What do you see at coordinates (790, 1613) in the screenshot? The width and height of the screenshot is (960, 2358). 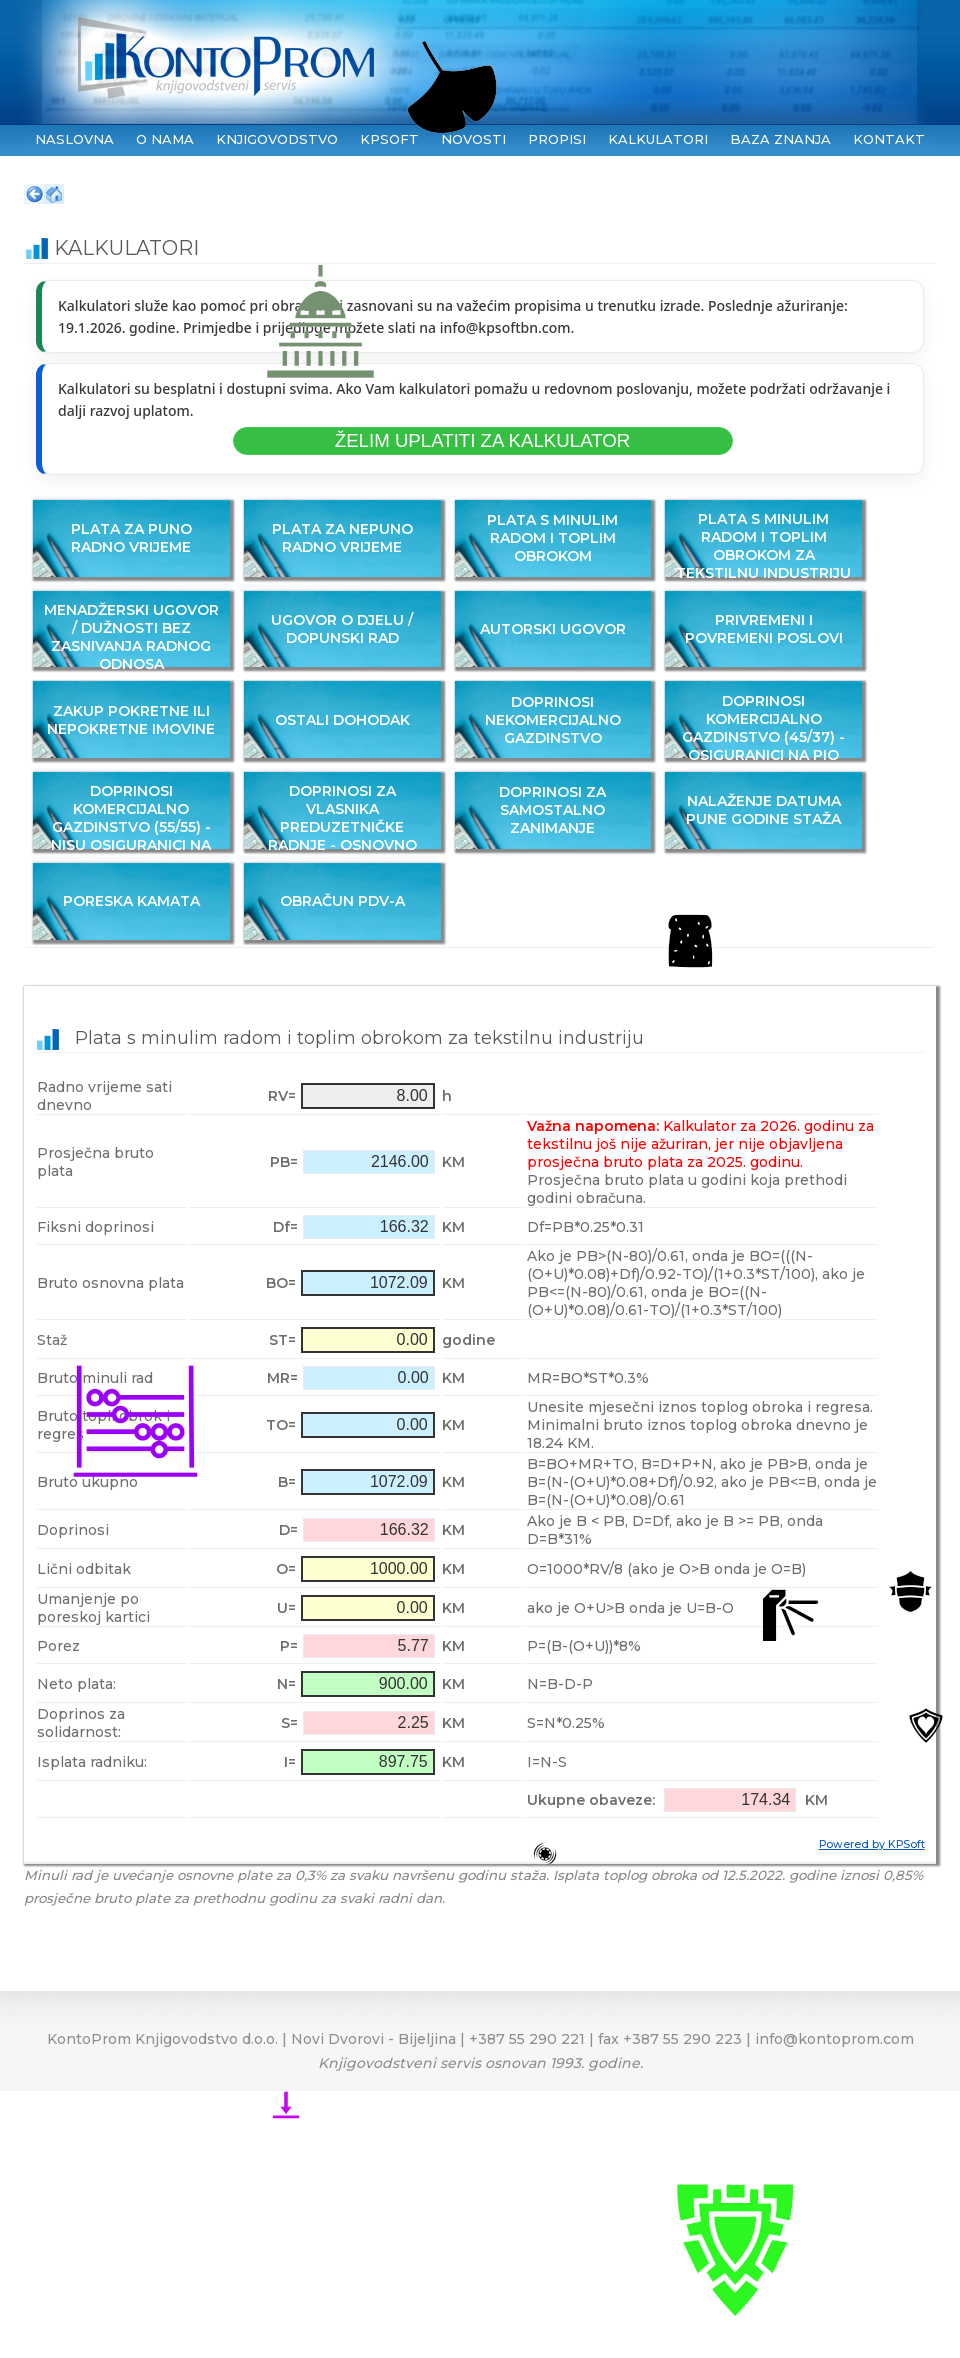 I see `access control or gated entry point` at bounding box center [790, 1613].